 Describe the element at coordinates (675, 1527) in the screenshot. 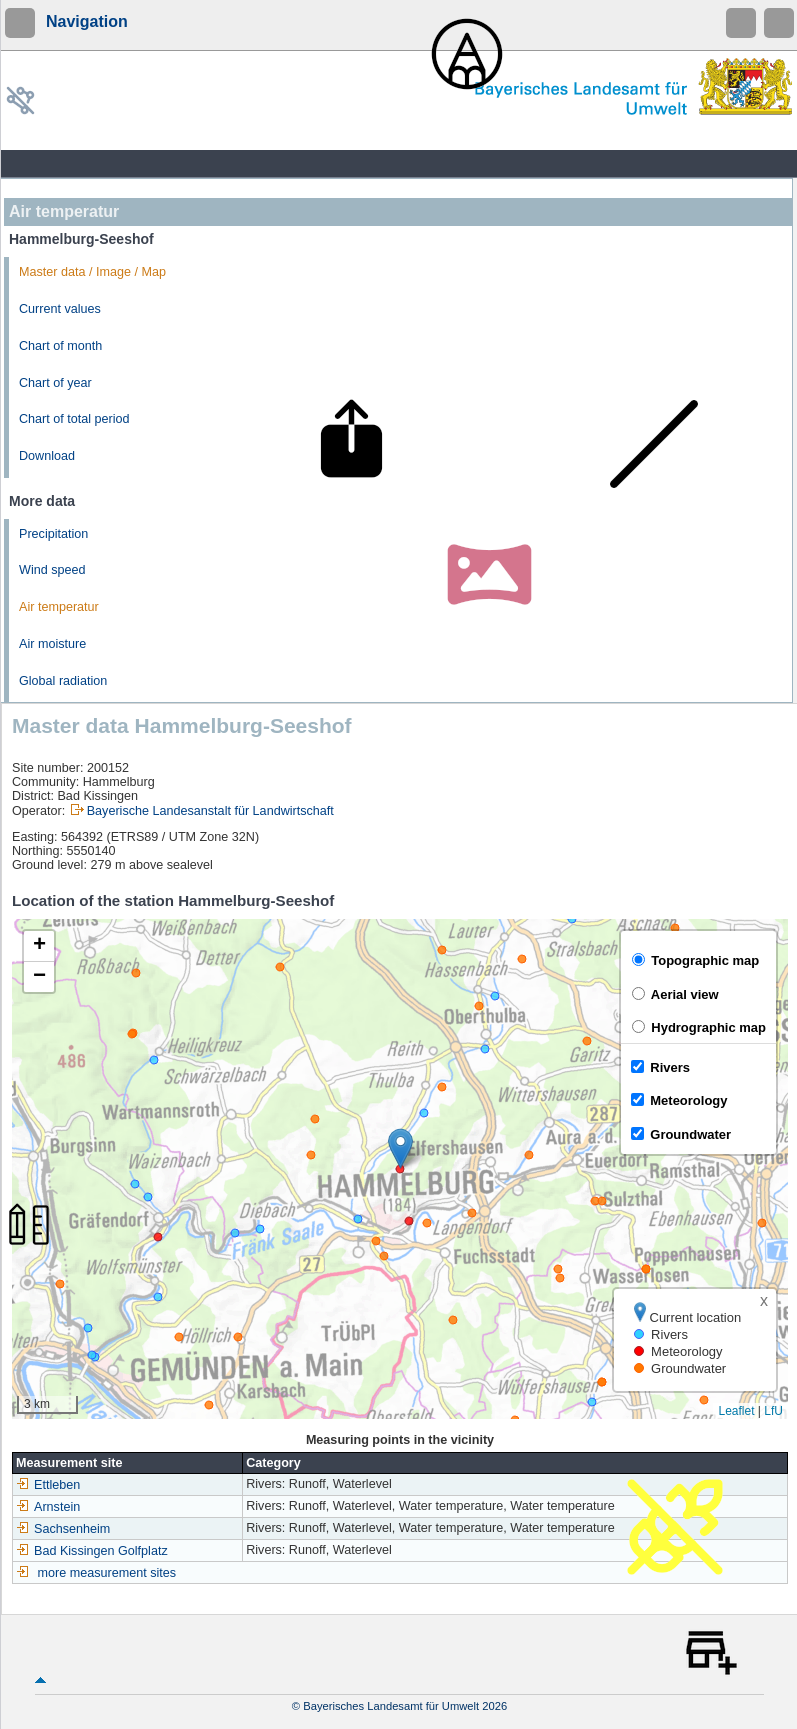

I see `indicates gluten-free option` at that location.